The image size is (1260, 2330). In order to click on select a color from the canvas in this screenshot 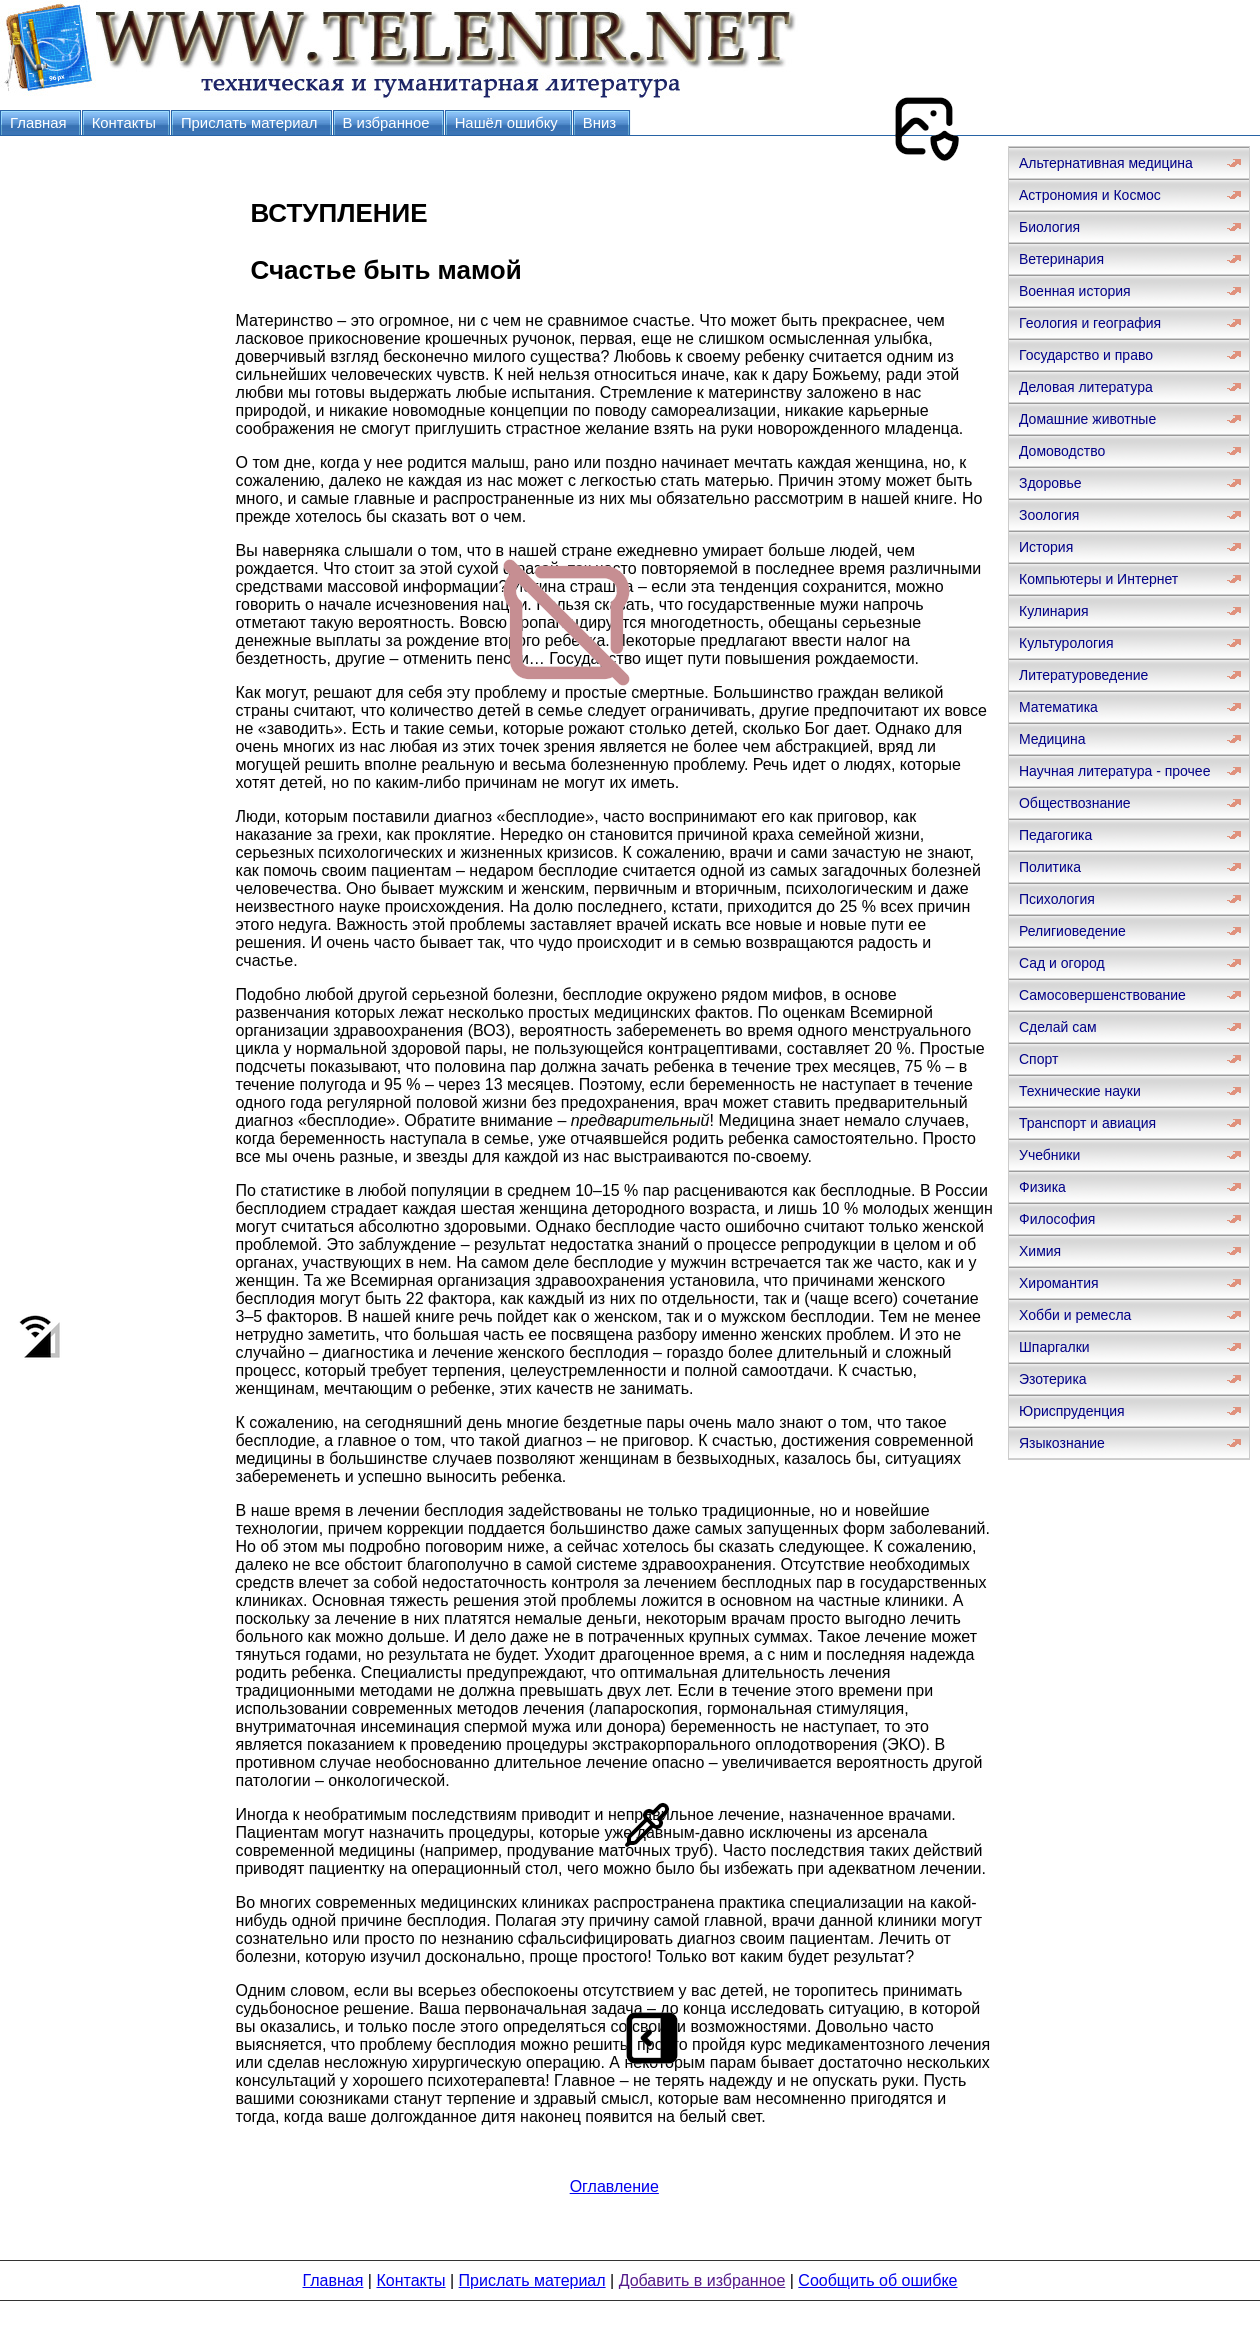, I will do `click(647, 1825)`.